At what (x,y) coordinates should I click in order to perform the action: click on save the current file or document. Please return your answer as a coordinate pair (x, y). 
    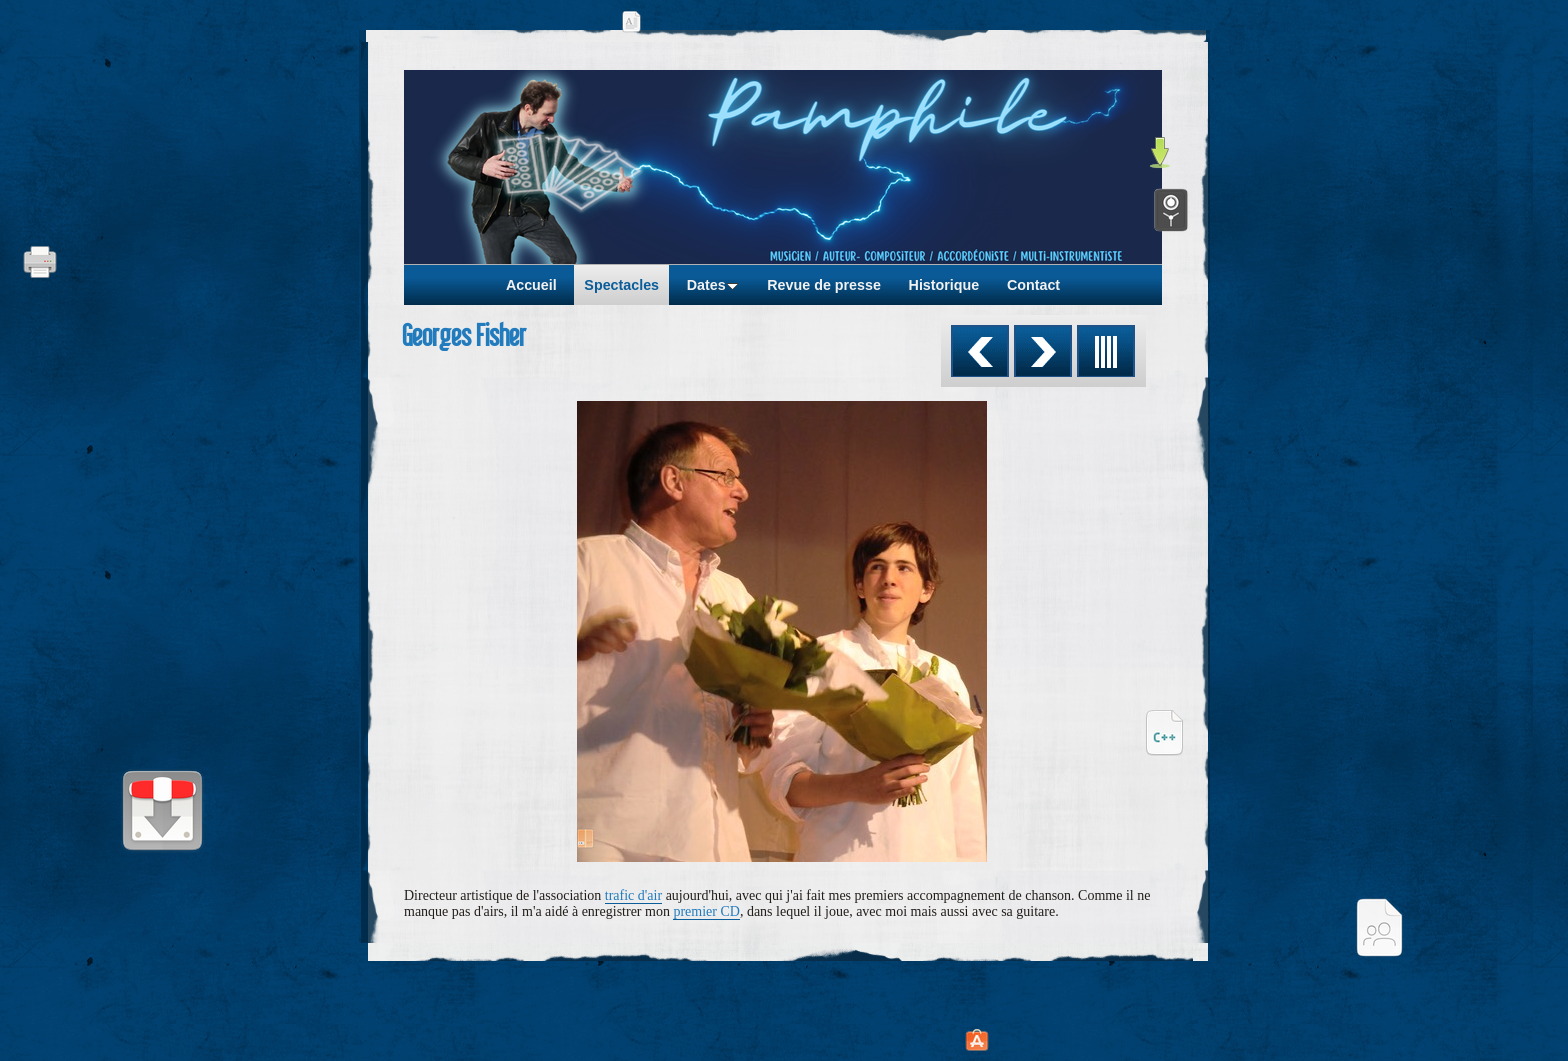
    Looking at the image, I should click on (1160, 153).